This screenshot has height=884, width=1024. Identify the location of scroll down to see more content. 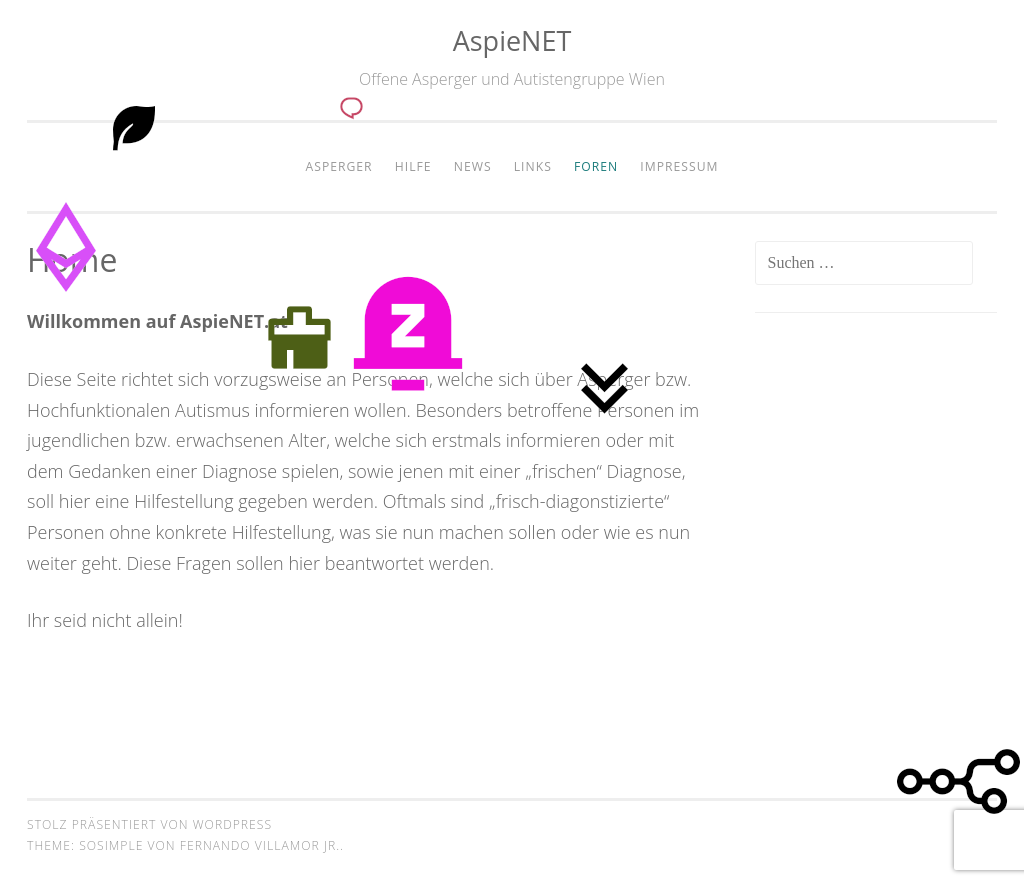
(604, 386).